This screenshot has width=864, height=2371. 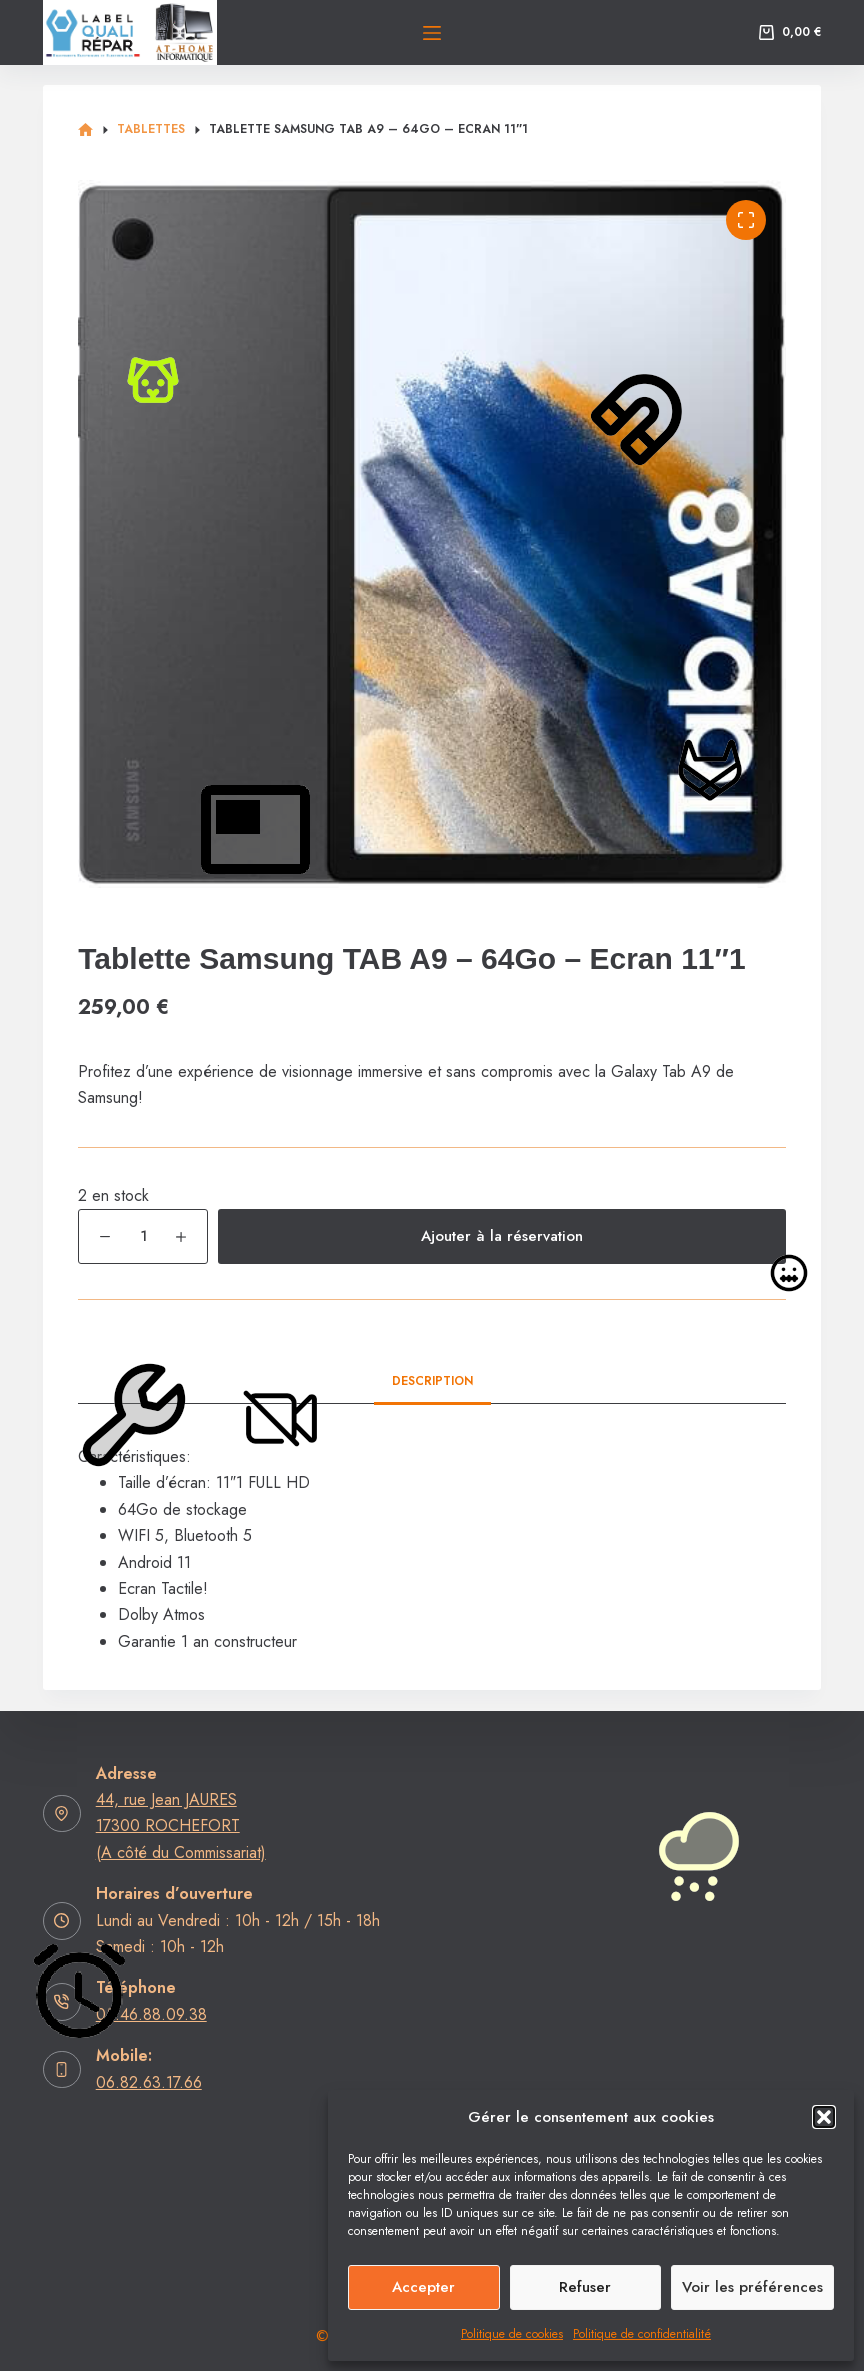 What do you see at coordinates (79, 1990) in the screenshot?
I see `access your alarms` at bounding box center [79, 1990].